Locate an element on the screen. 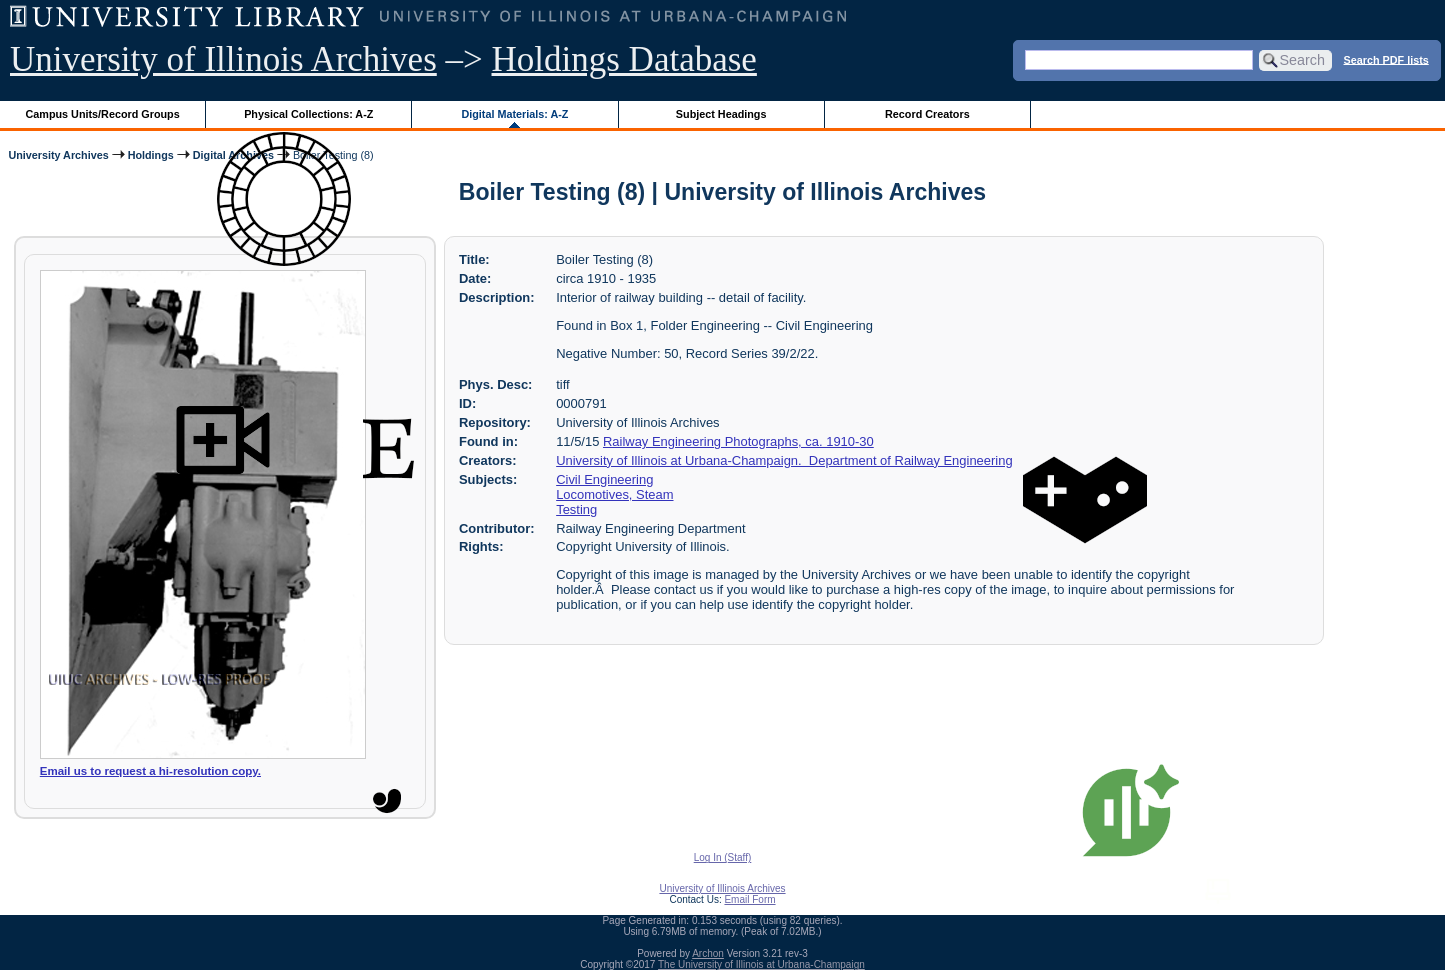 Image resolution: width=1445 pixels, height=970 pixels. open the VSCO photo editing app is located at coordinates (284, 199).